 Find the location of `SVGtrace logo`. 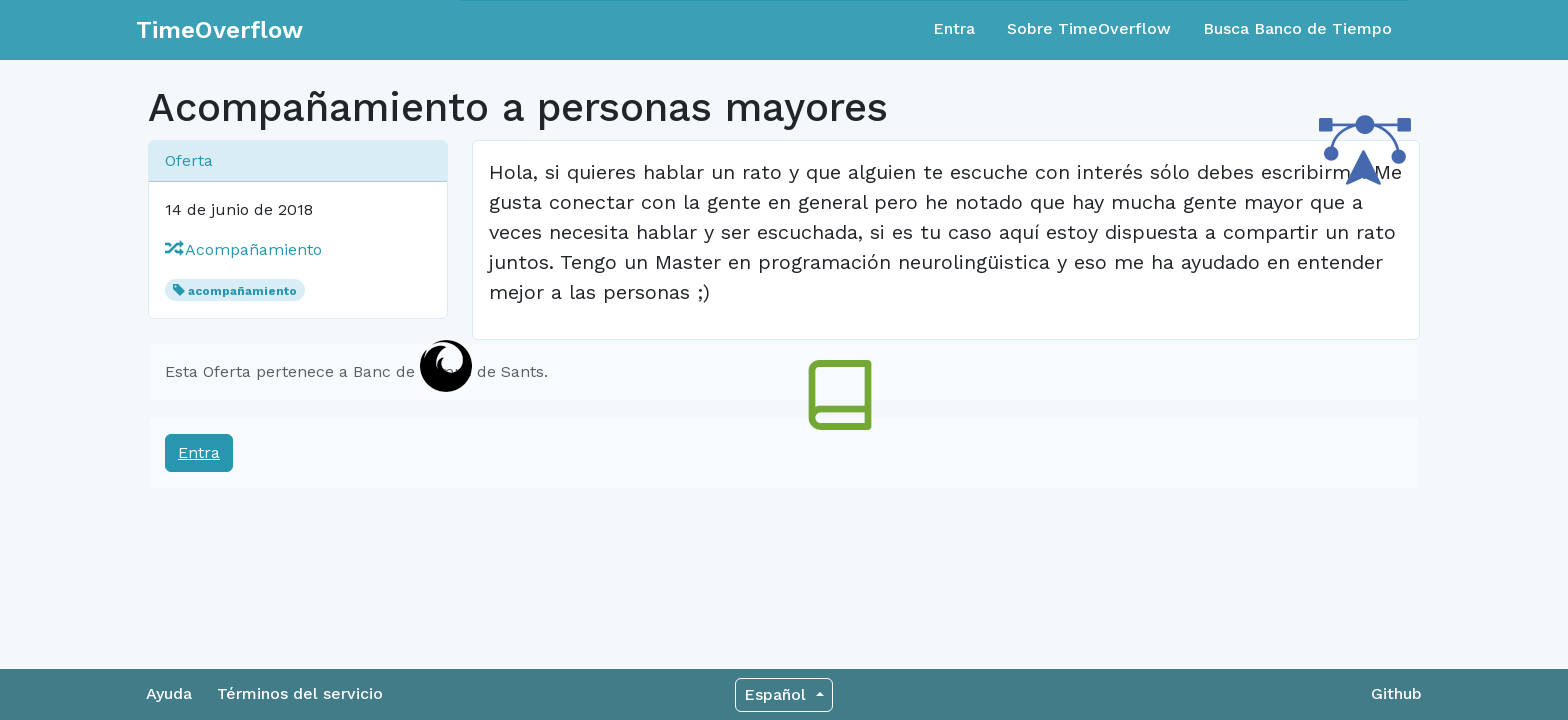

SVGtrace logo is located at coordinates (1365, 150).